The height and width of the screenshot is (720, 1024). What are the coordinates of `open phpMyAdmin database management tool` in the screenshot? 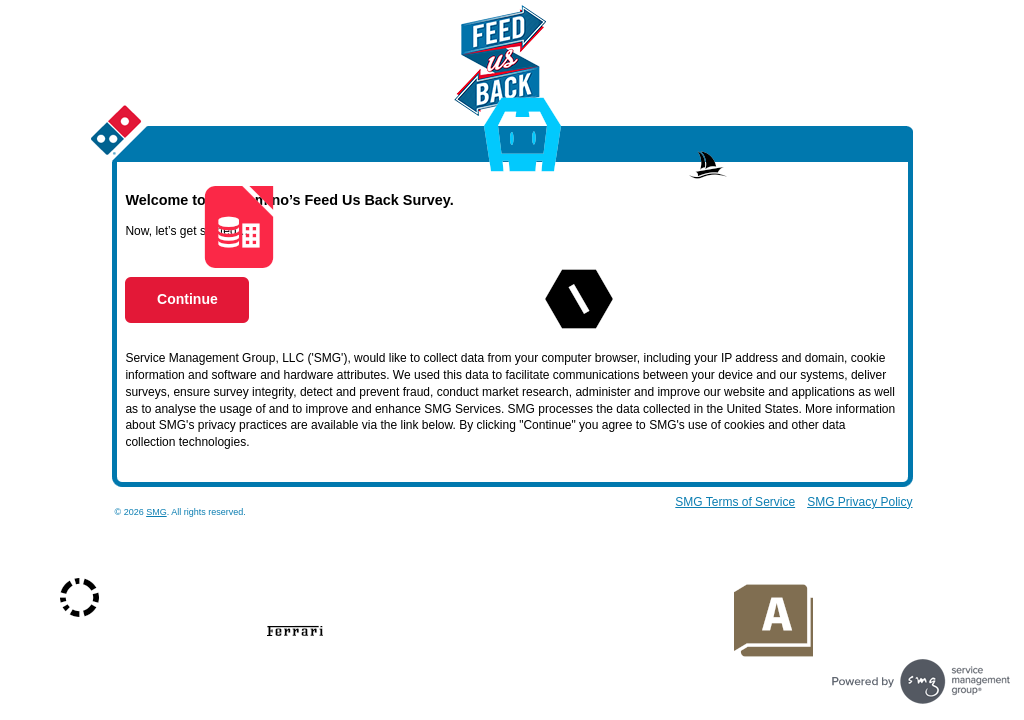 It's located at (708, 165).